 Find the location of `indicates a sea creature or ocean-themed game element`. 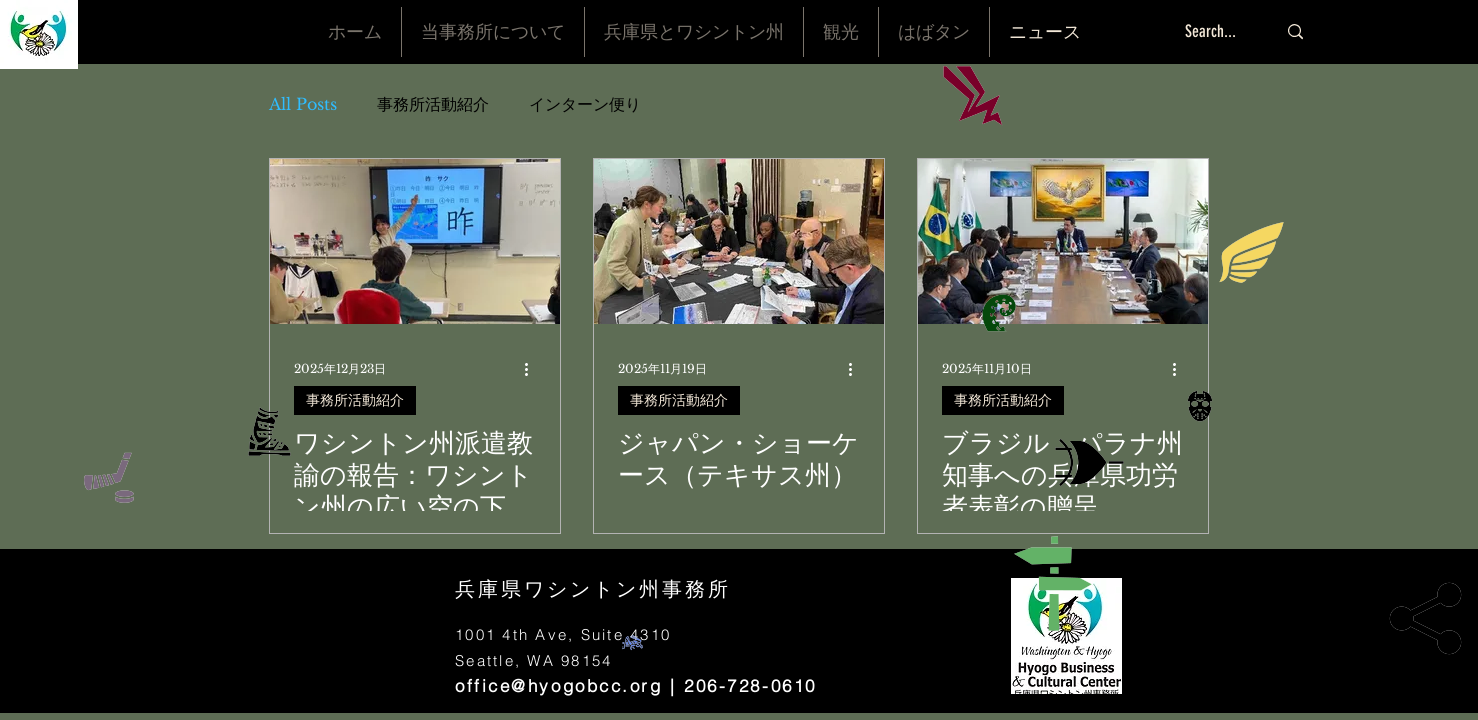

indicates a sea creature or ocean-themed game element is located at coordinates (999, 313).